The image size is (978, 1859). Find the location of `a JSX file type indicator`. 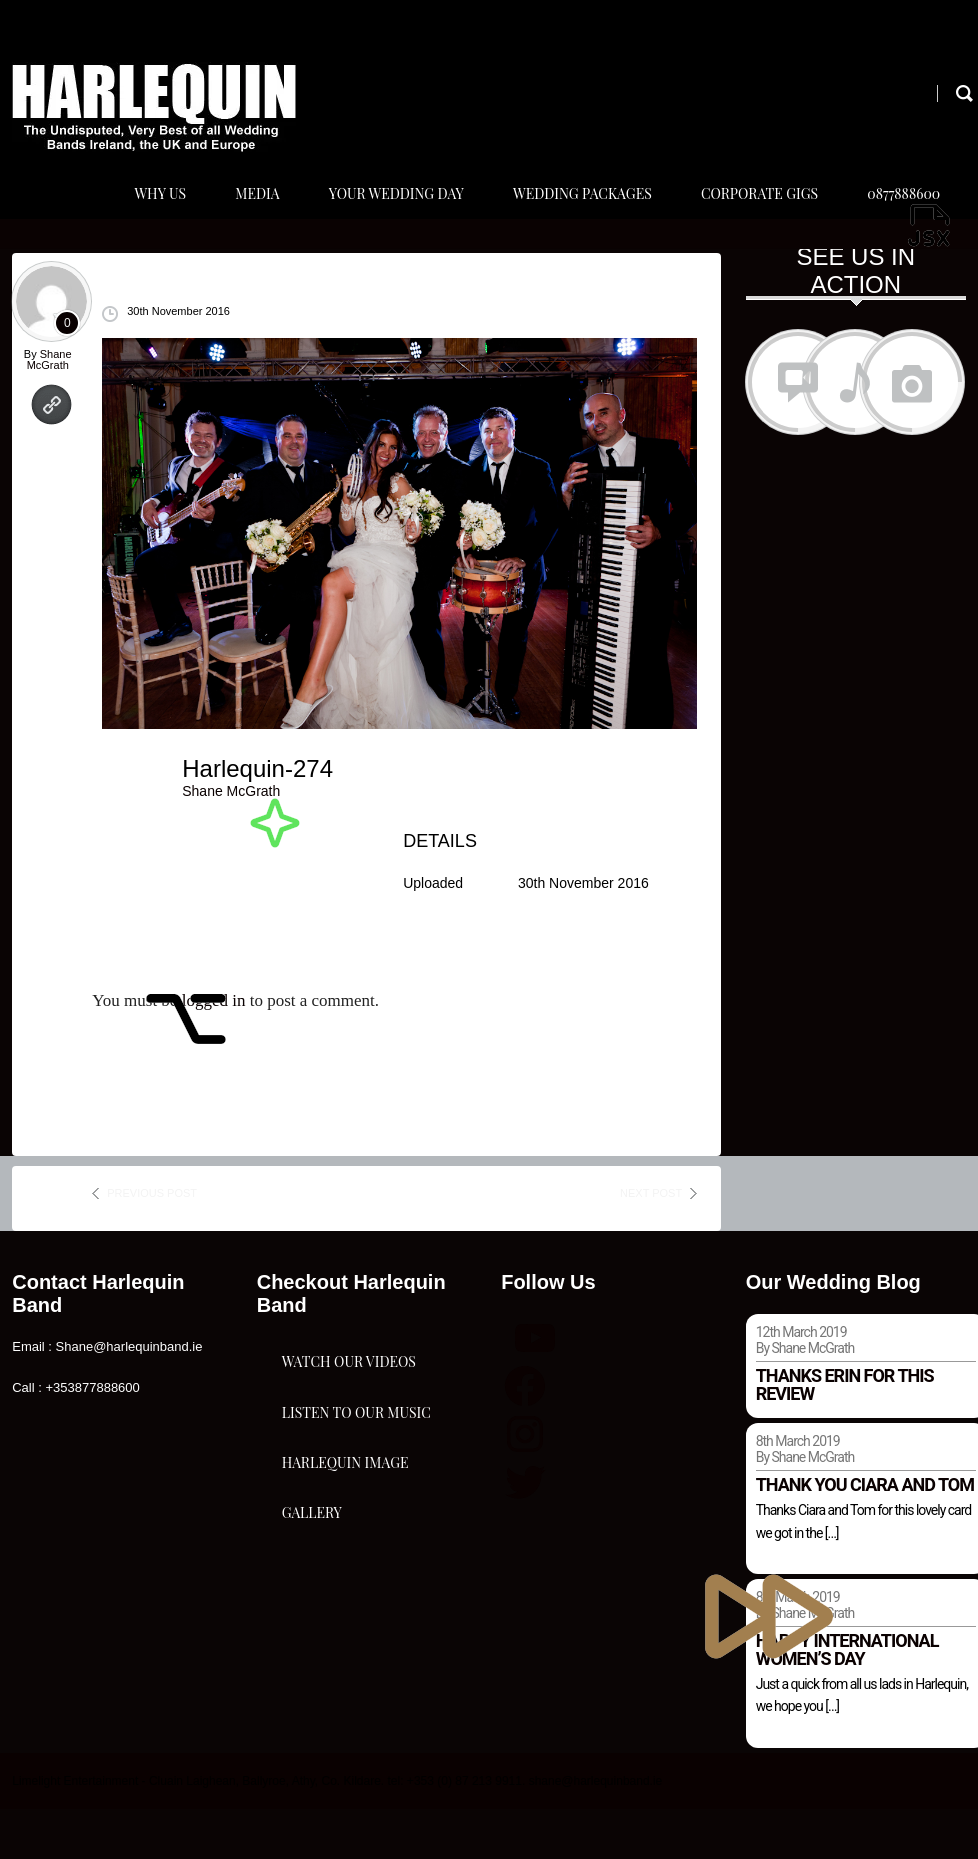

a JSX file type indicator is located at coordinates (930, 227).